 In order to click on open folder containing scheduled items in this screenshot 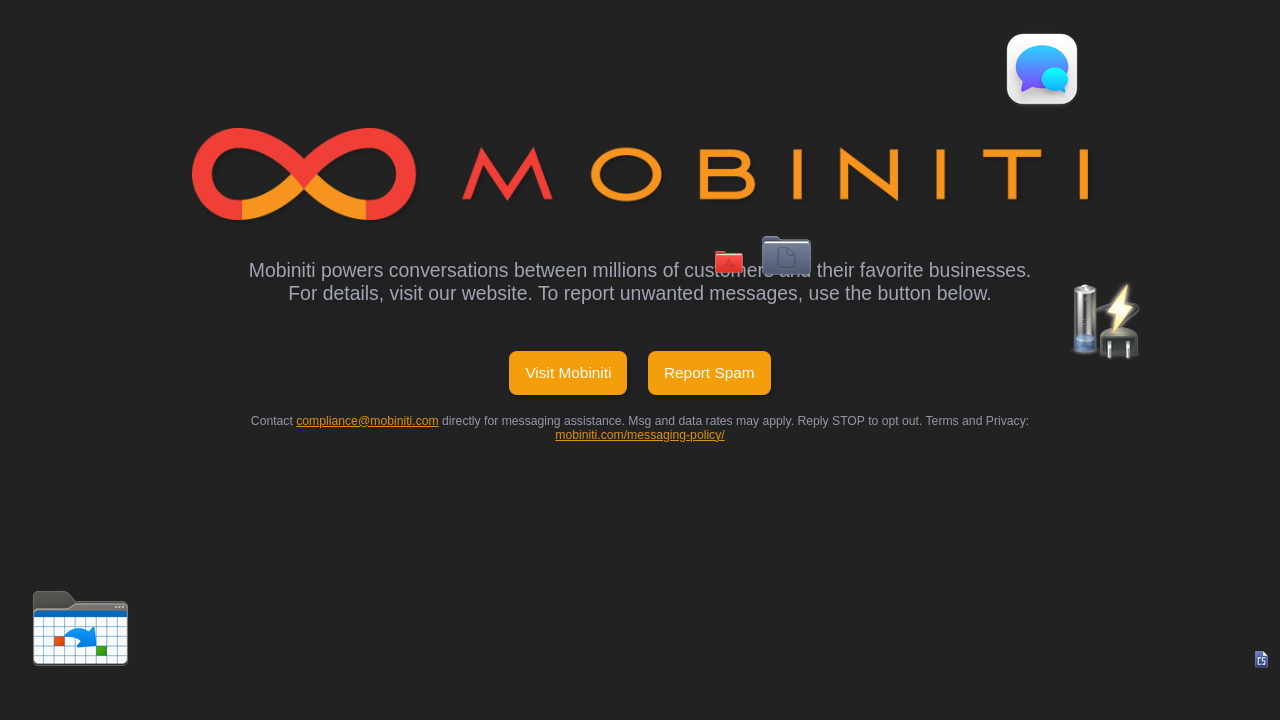, I will do `click(80, 631)`.